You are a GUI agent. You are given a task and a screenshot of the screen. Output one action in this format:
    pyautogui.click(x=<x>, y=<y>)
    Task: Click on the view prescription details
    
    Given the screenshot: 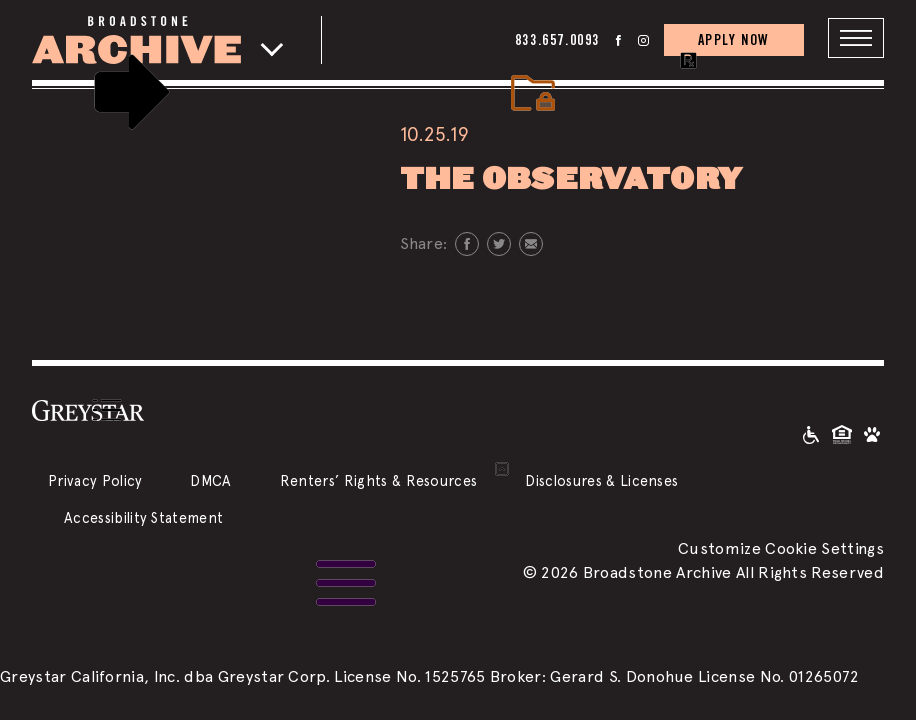 What is the action you would take?
    pyautogui.click(x=688, y=60)
    